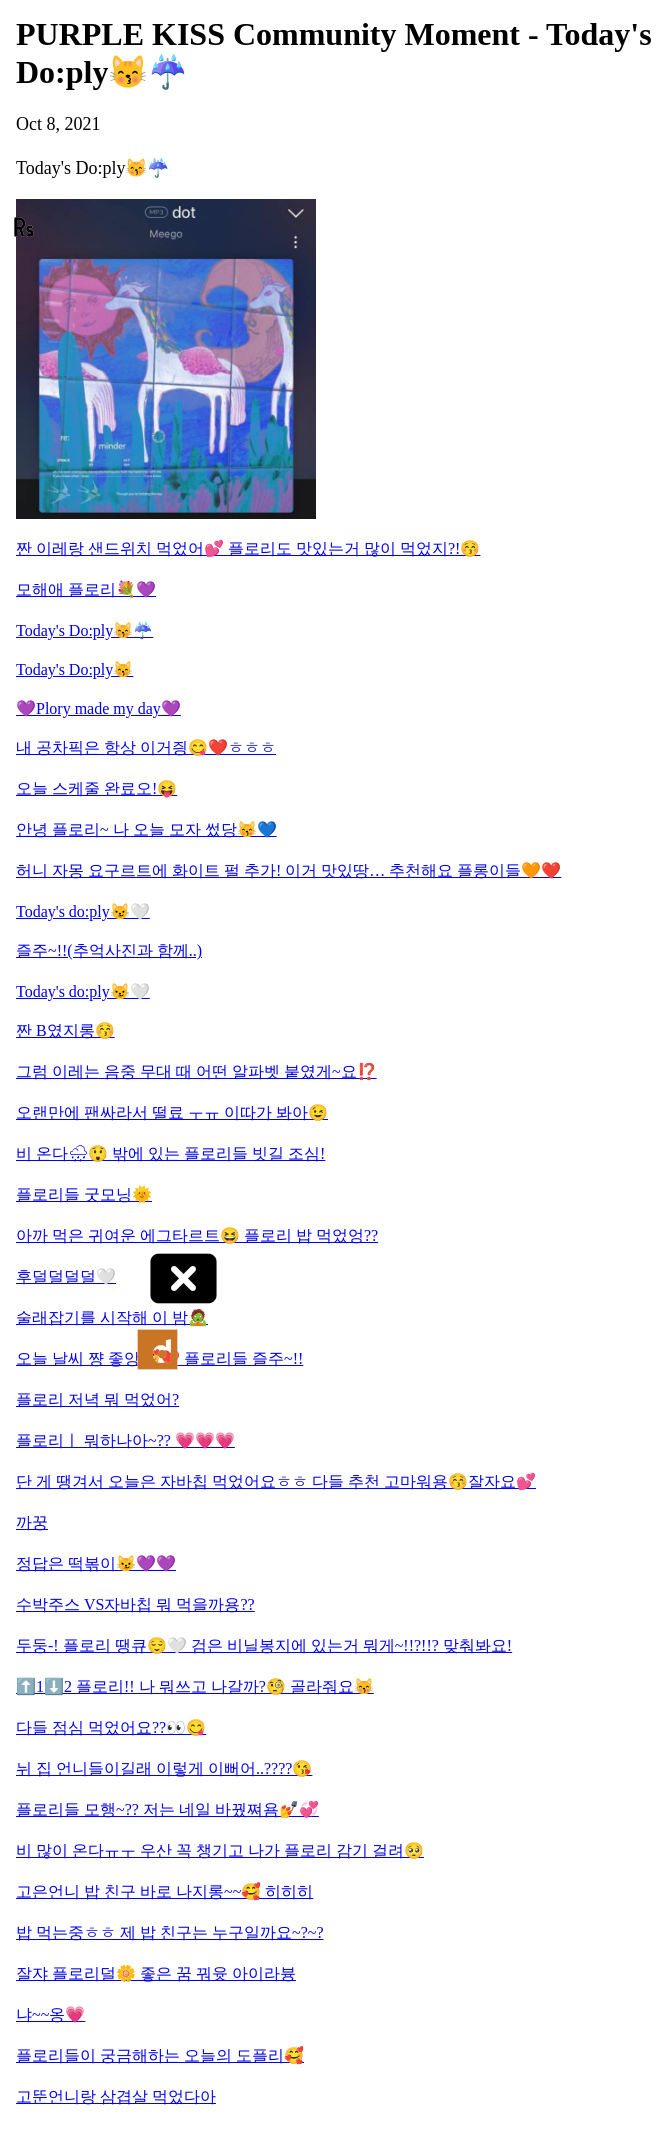  I want to click on indicates price or payment amount in Indian rupees, so click(24, 227).